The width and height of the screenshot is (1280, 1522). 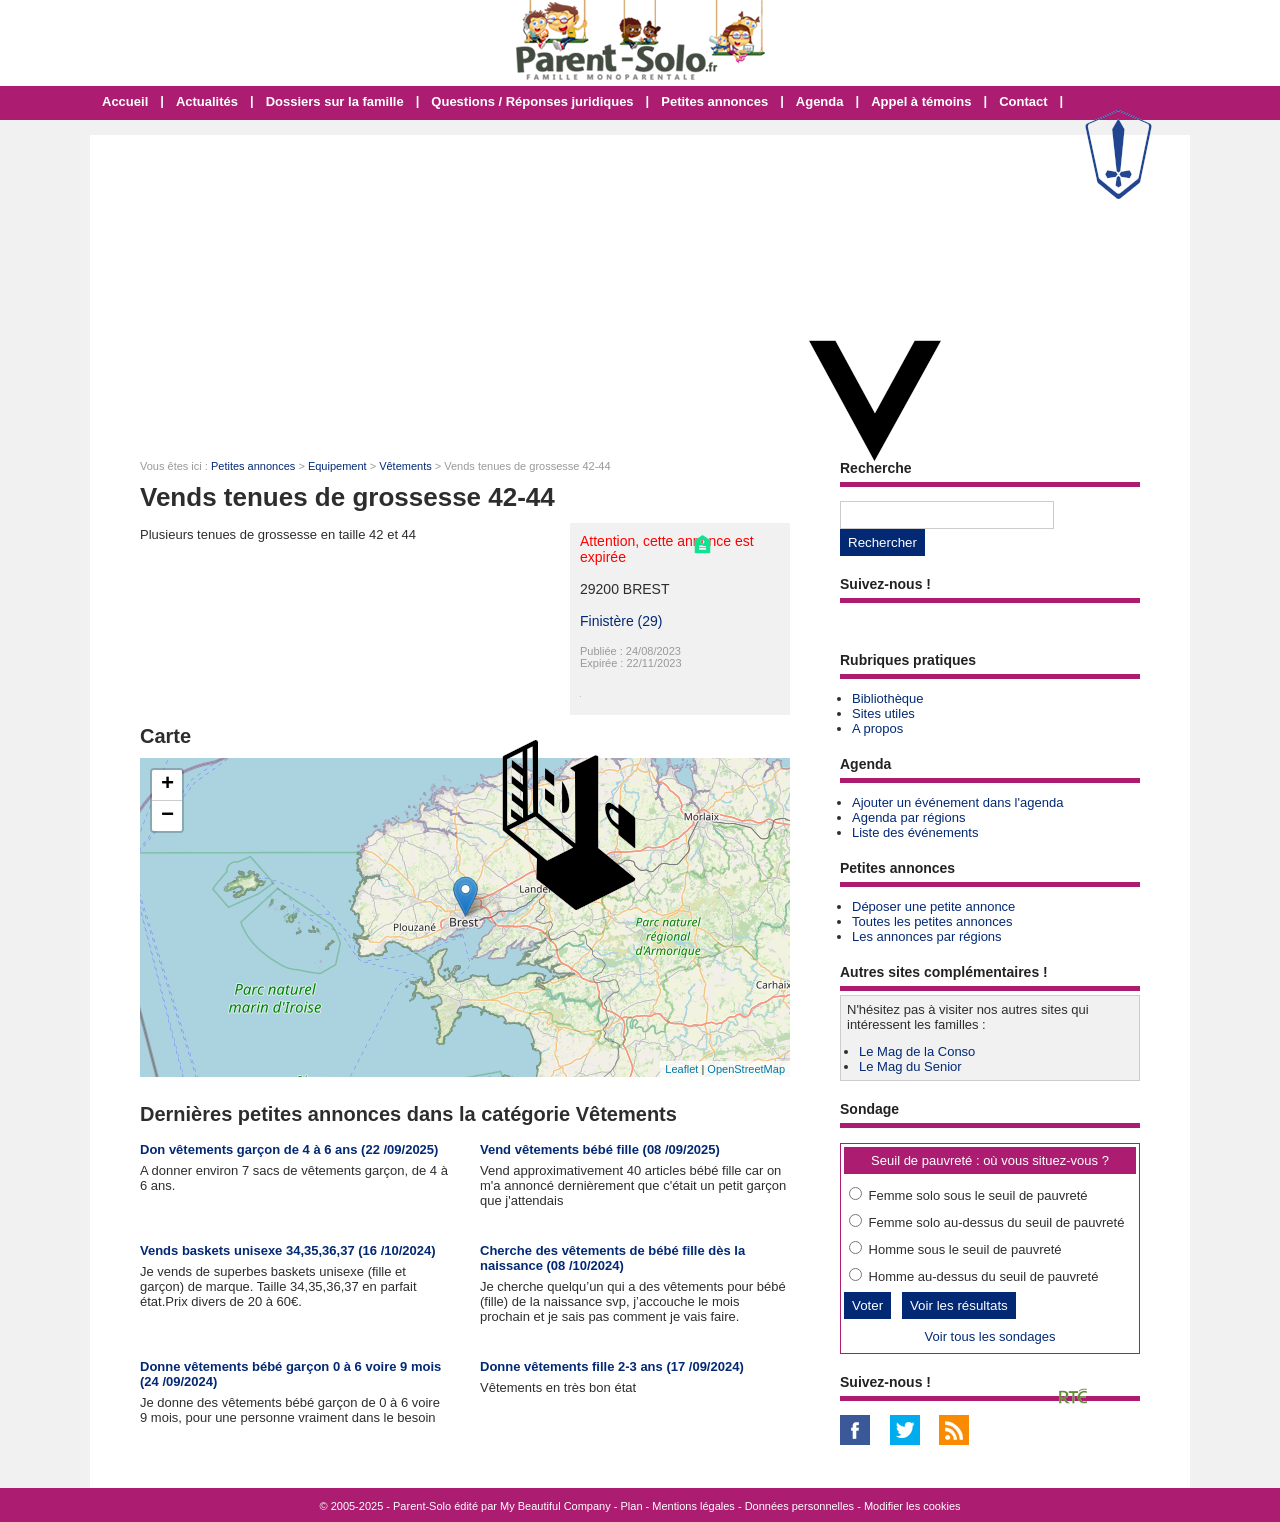 What do you see at coordinates (1118, 154) in the screenshot?
I see `launch heroic games launcher` at bounding box center [1118, 154].